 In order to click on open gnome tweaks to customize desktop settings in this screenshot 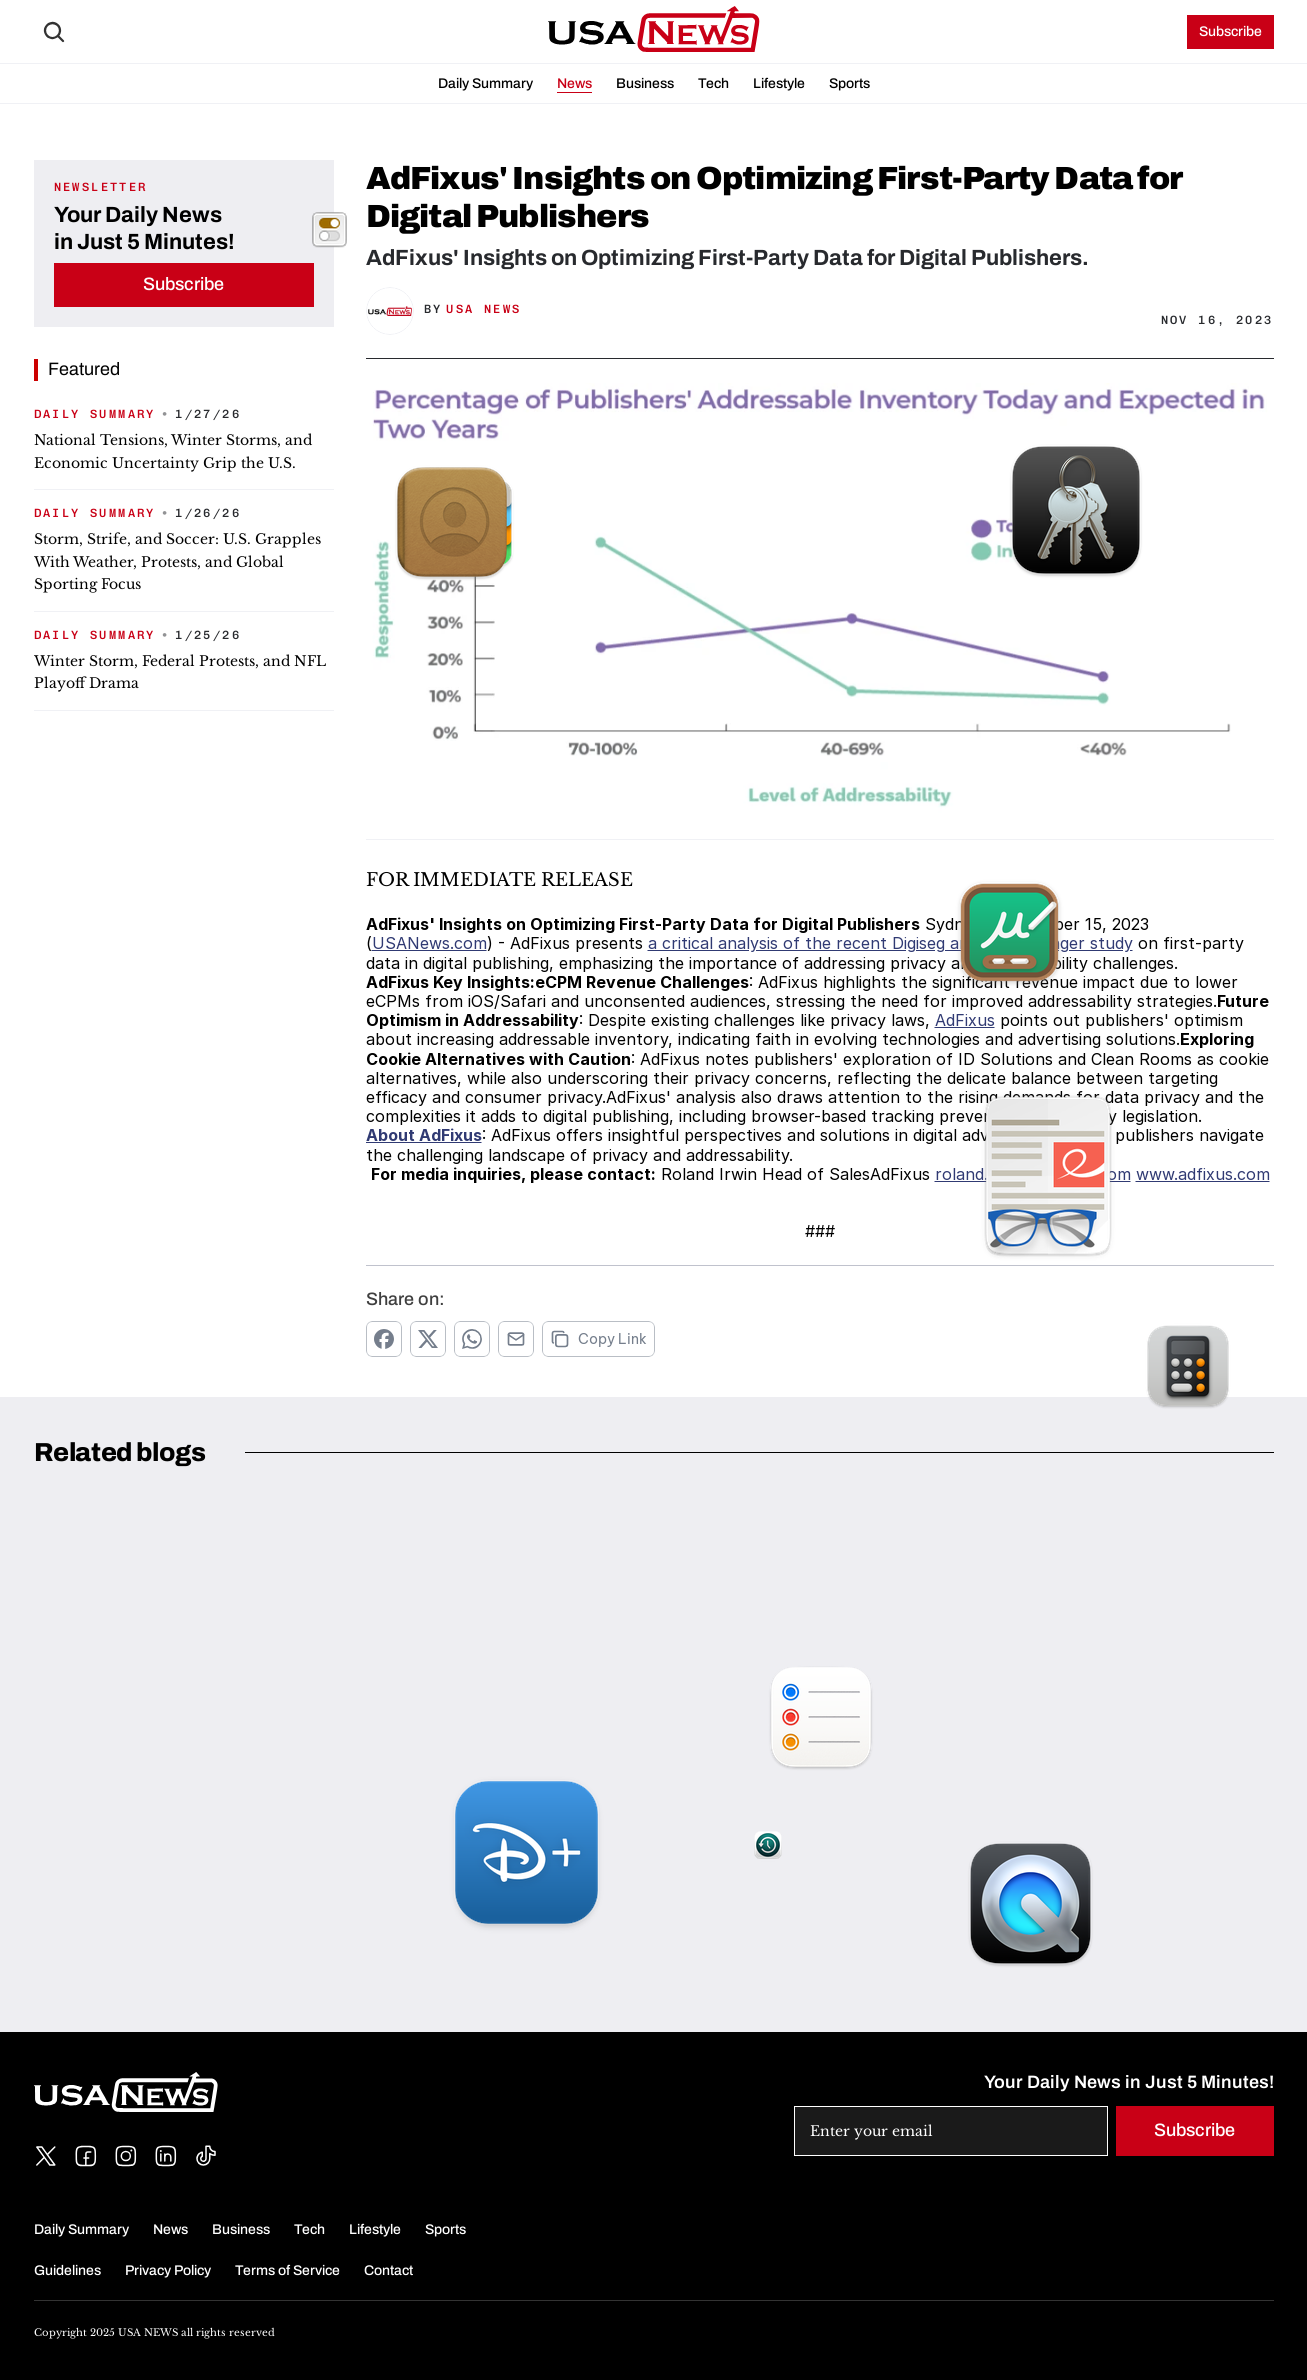, I will do `click(329, 229)`.